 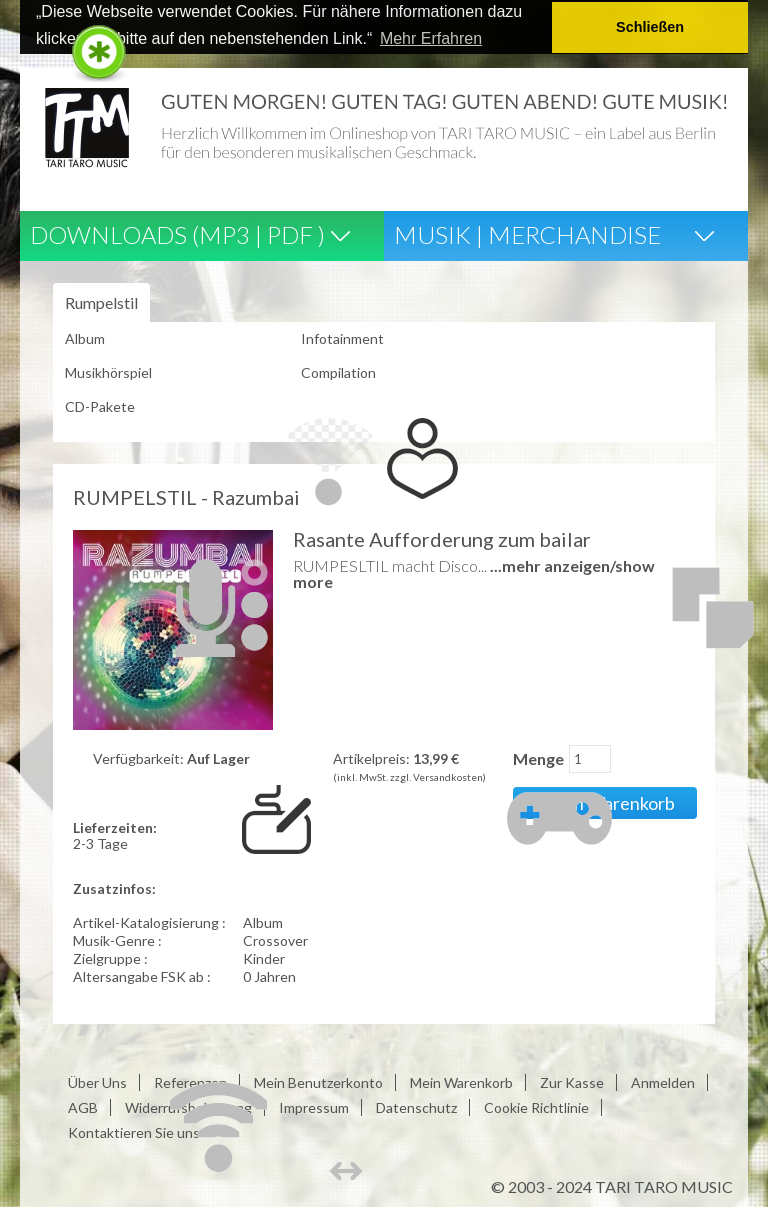 I want to click on game controller input device, so click(x=559, y=818).